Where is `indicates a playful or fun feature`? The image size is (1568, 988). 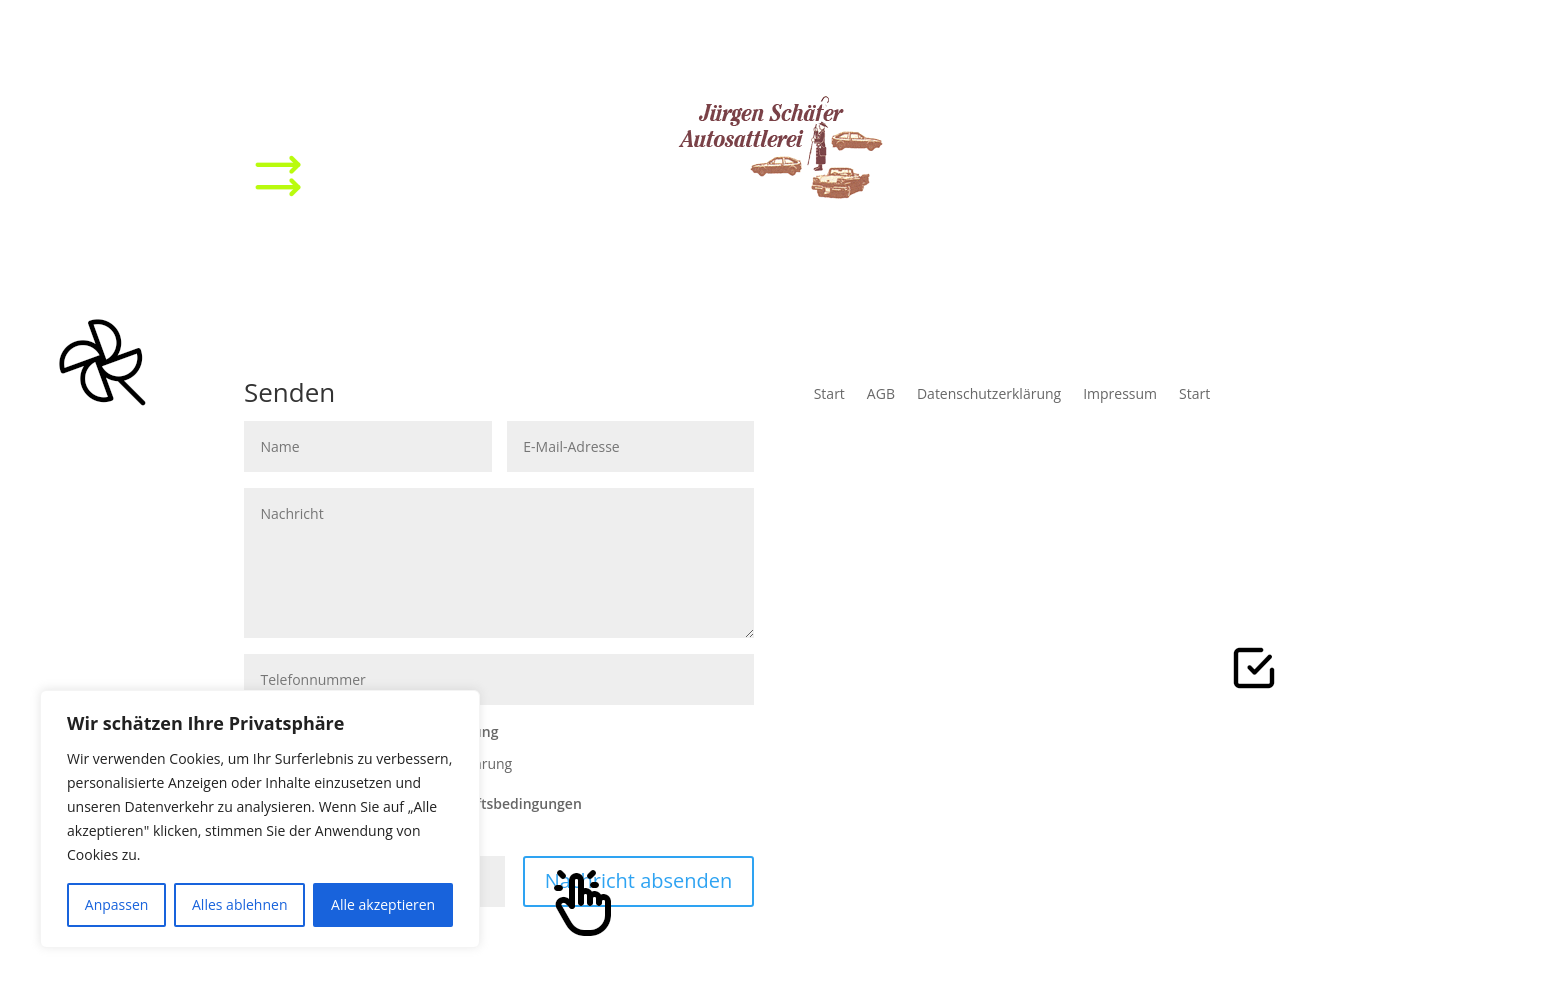
indicates a playful or fun feature is located at coordinates (104, 364).